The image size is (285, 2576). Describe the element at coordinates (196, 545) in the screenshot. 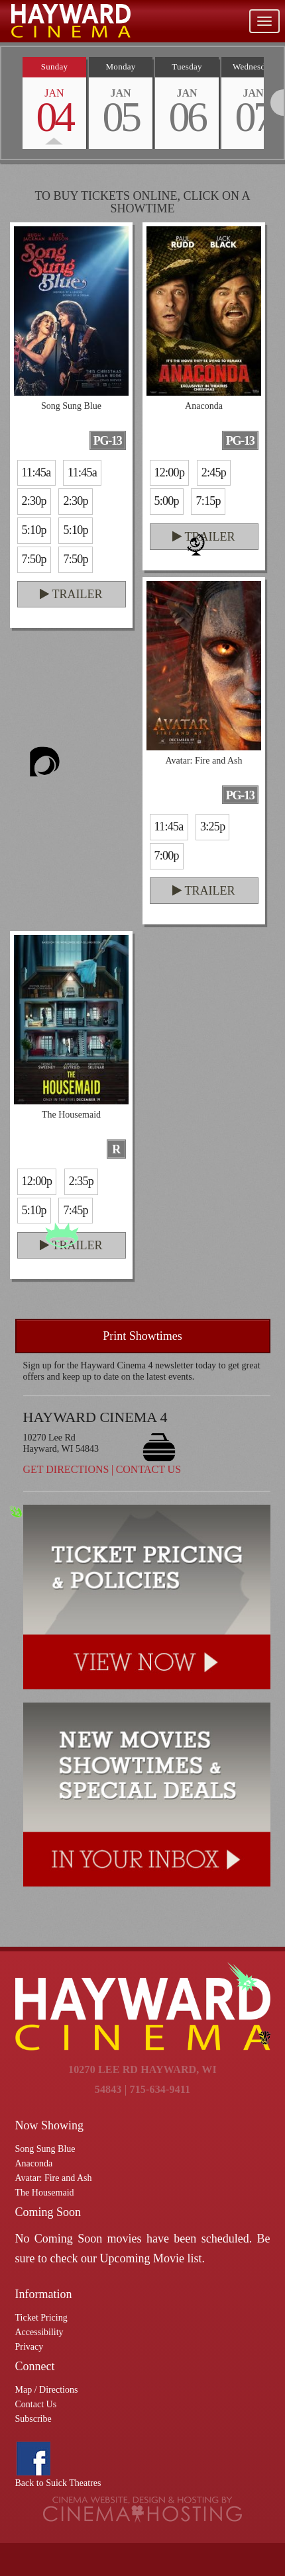

I see `access global or worldwide settings` at that location.